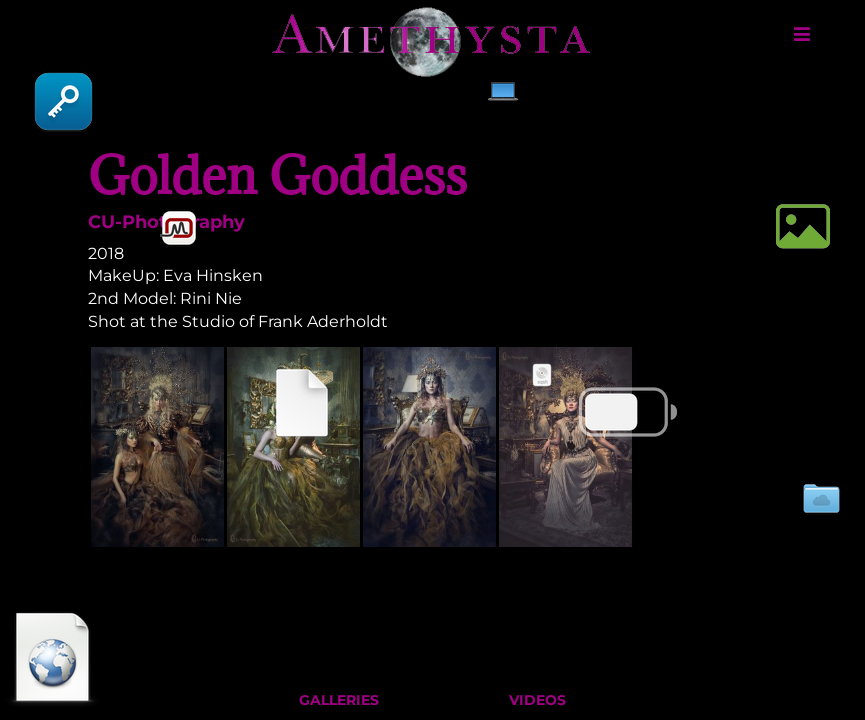 This screenshot has height=720, width=865. I want to click on open nextcloud password manager, so click(63, 101).